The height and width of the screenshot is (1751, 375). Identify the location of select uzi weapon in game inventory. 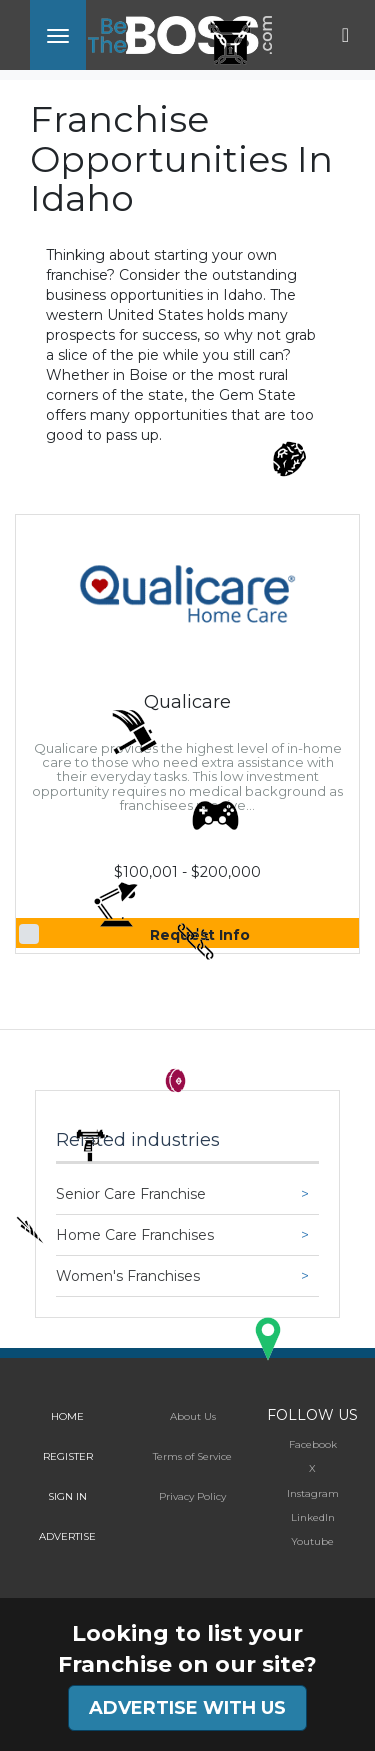
(92, 1145).